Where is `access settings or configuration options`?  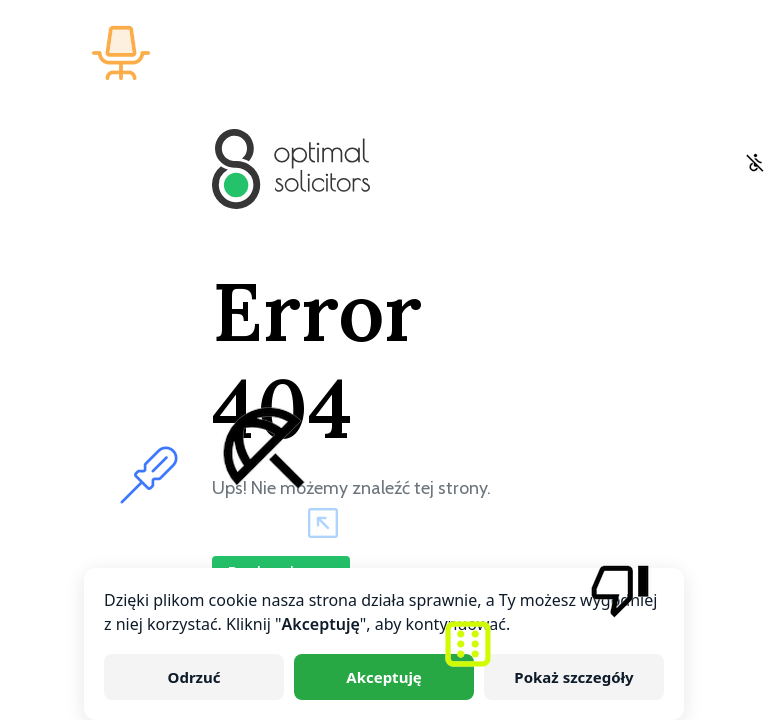 access settings or configuration options is located at coordinates (149, 475).